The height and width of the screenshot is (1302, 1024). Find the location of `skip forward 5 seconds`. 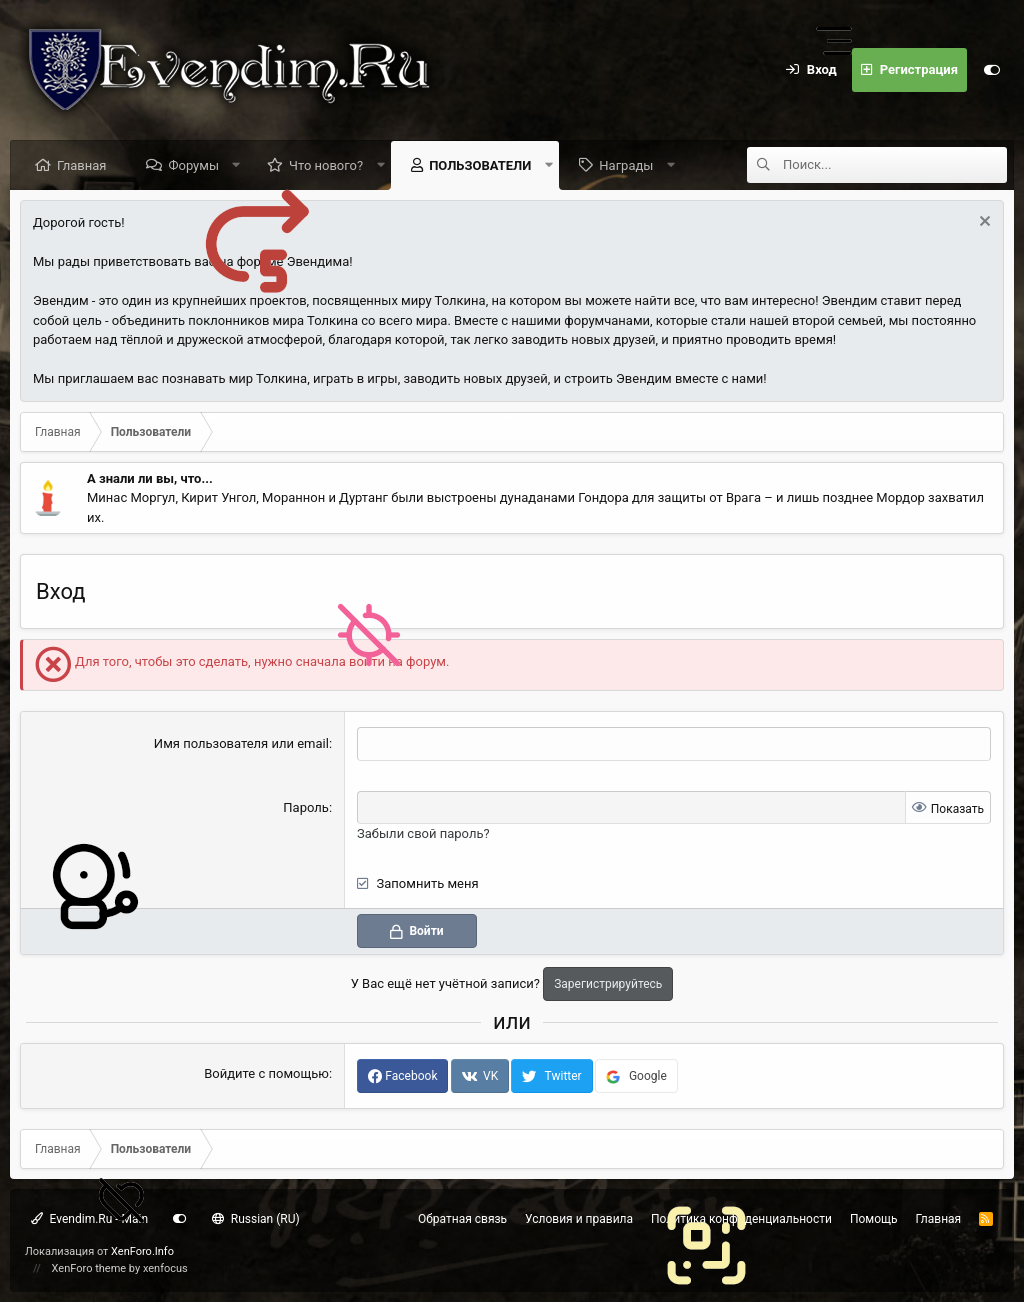

skip forward 5 seconds is located at coordinates (260, 244).